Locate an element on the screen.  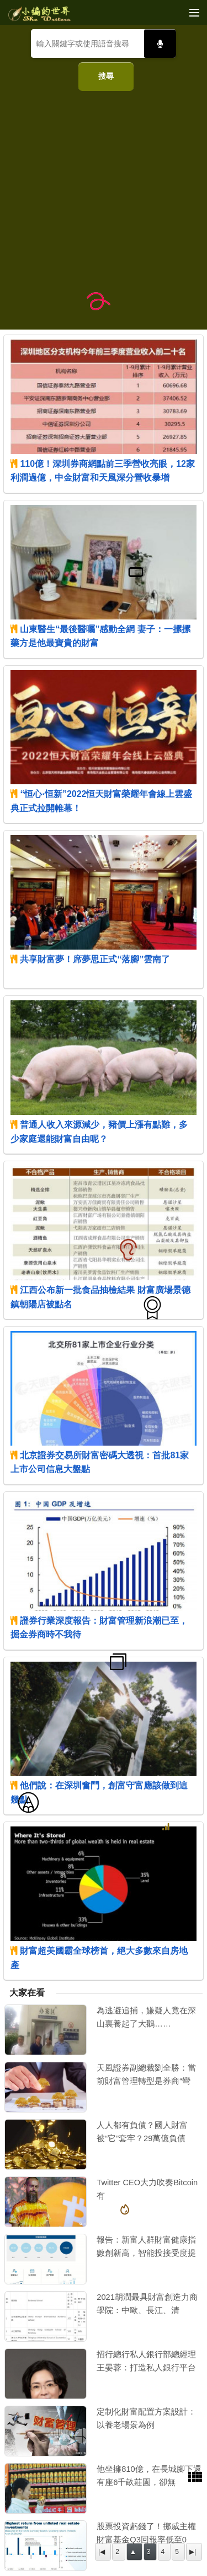
indicates medium cellular signal strength is located at coordinates (169, 1825).